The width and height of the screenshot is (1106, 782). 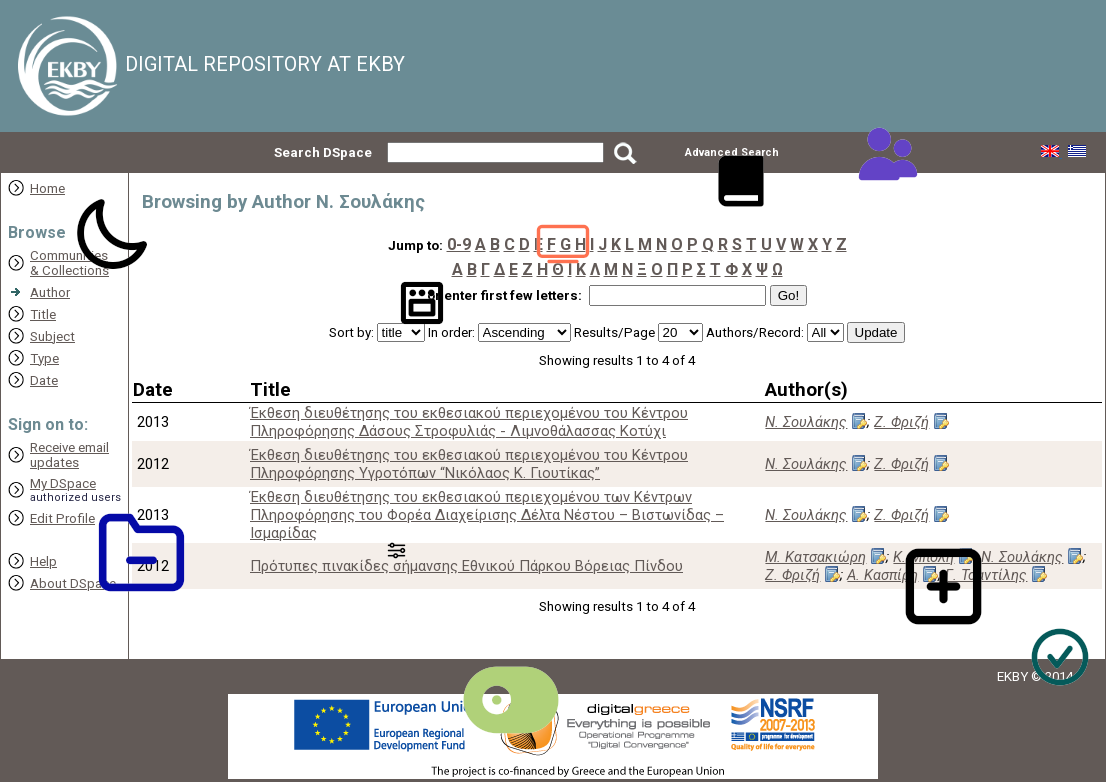 What do you see at coordinates (943, 586) in the screenshot?
I see `add a new item or entry` at bounding box center [943, 586].